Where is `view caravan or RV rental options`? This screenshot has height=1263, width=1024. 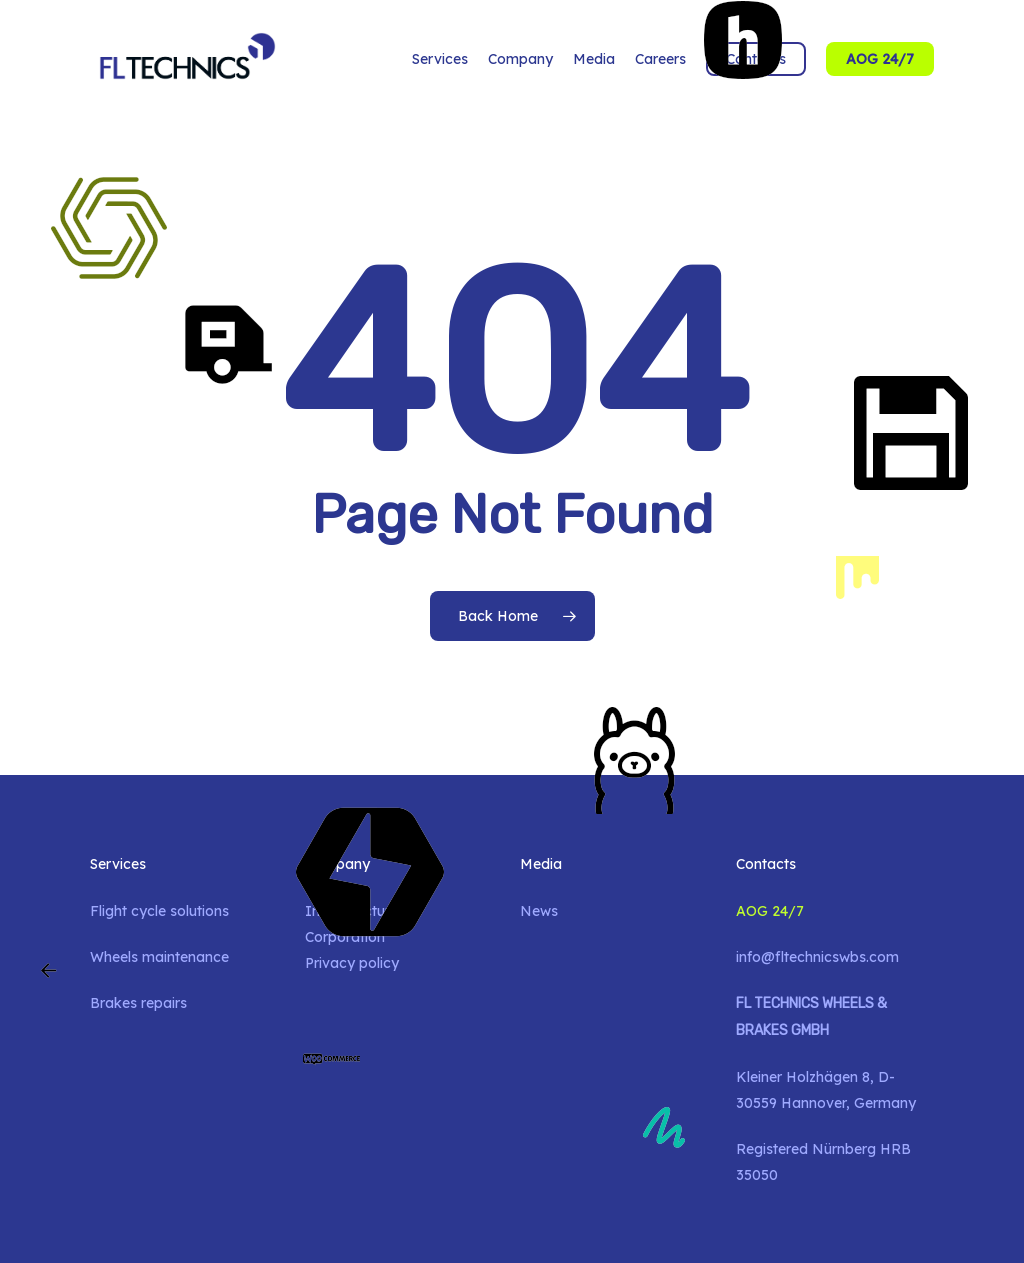
view caravan or RV rental options is located at coordinates (226, 342).